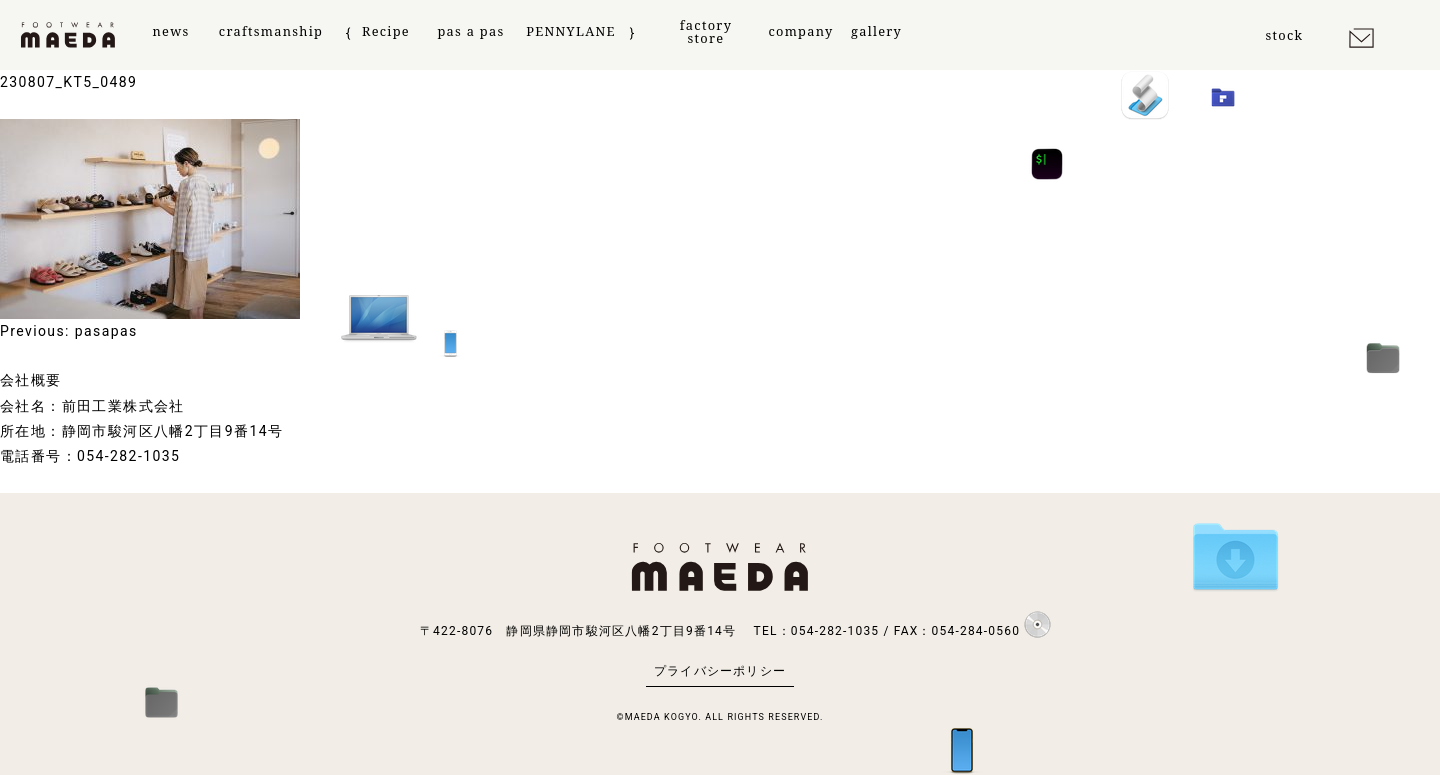 This screenshot has width=1440, height=775. I want to click on open your downloads folder, so click(1235, 556).